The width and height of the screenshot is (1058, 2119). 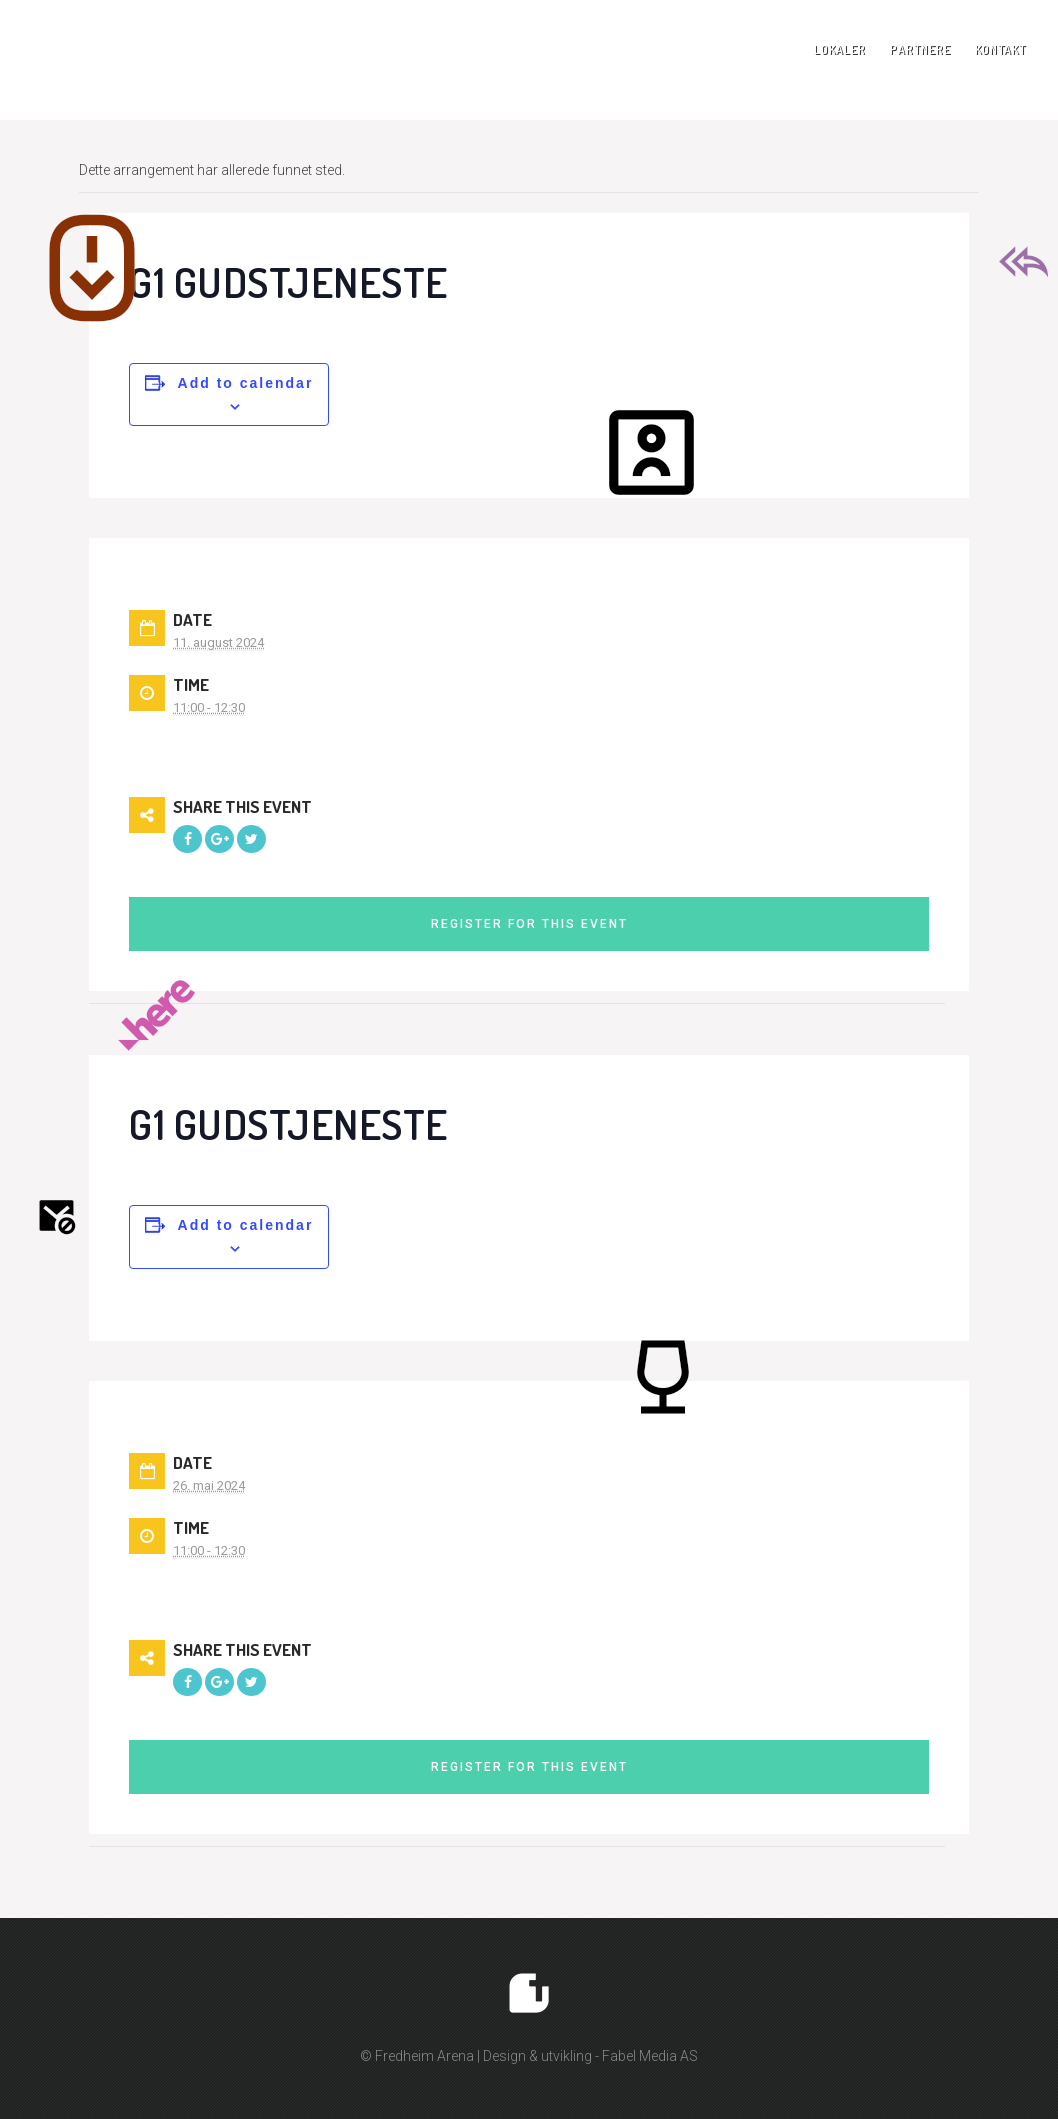 What do you see at coordinates (651, 452) in the screenshot?
I see `view account profile` at bounding box center [651, 452].